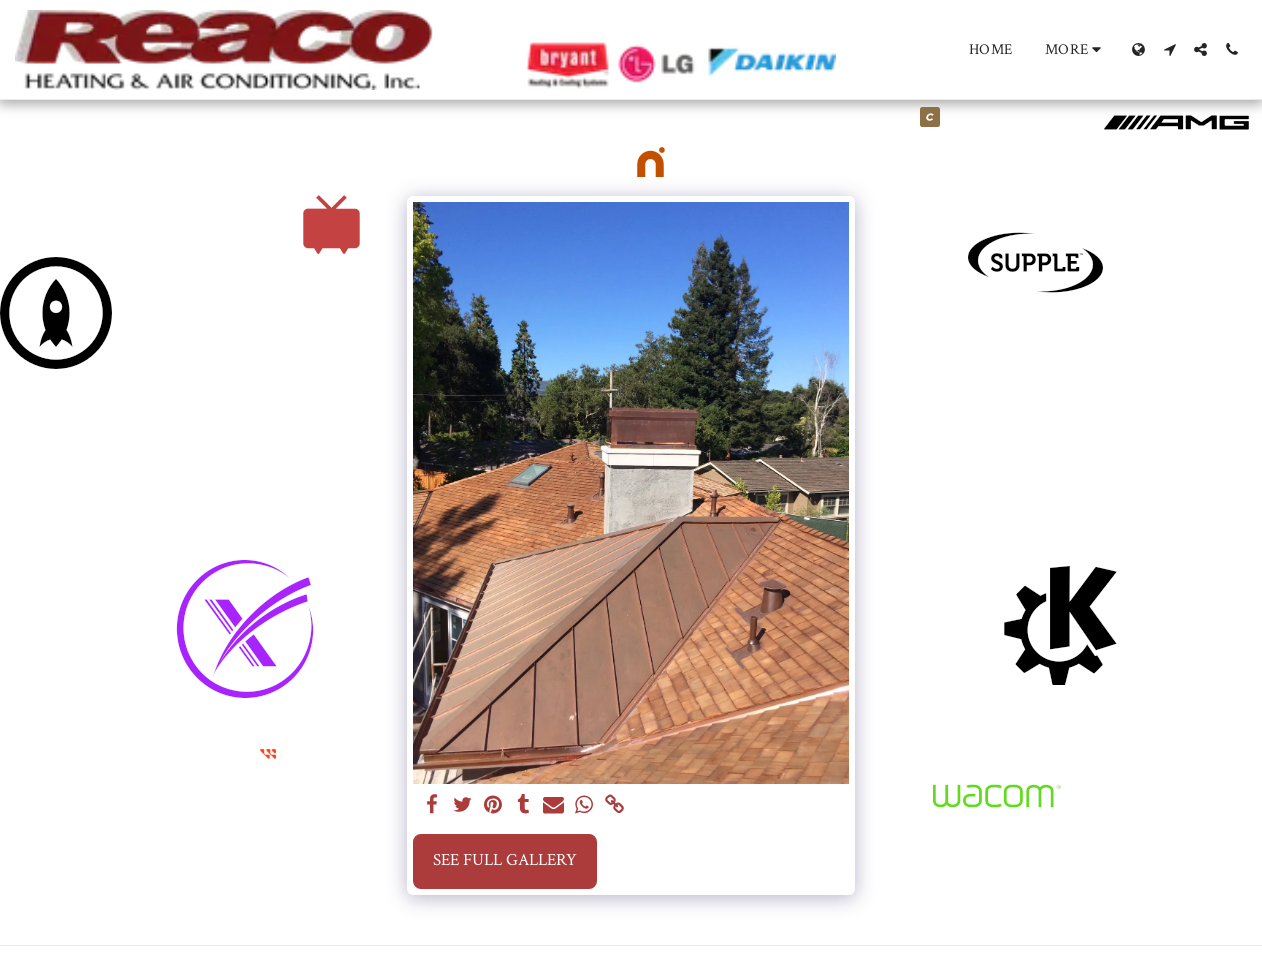 The width and height of the screenshot is (1262, 970). Describe the element at coordinates (268, 754) in the screenshot. I see `western digital brand logo` at that location.